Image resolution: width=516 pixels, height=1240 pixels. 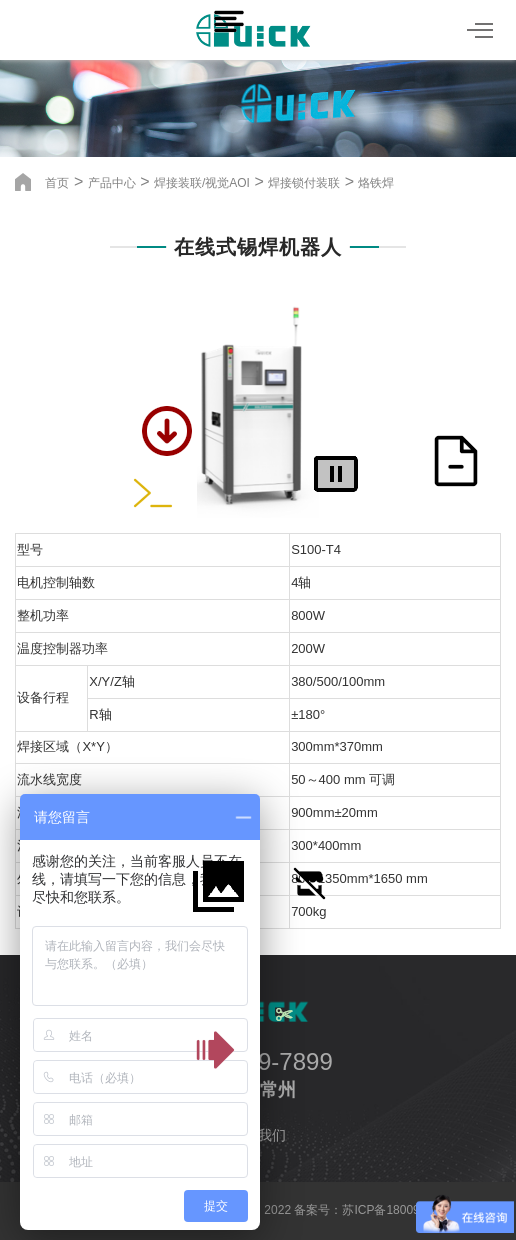 I want to click on remove a file from your selection, so click(x=456, y=461).